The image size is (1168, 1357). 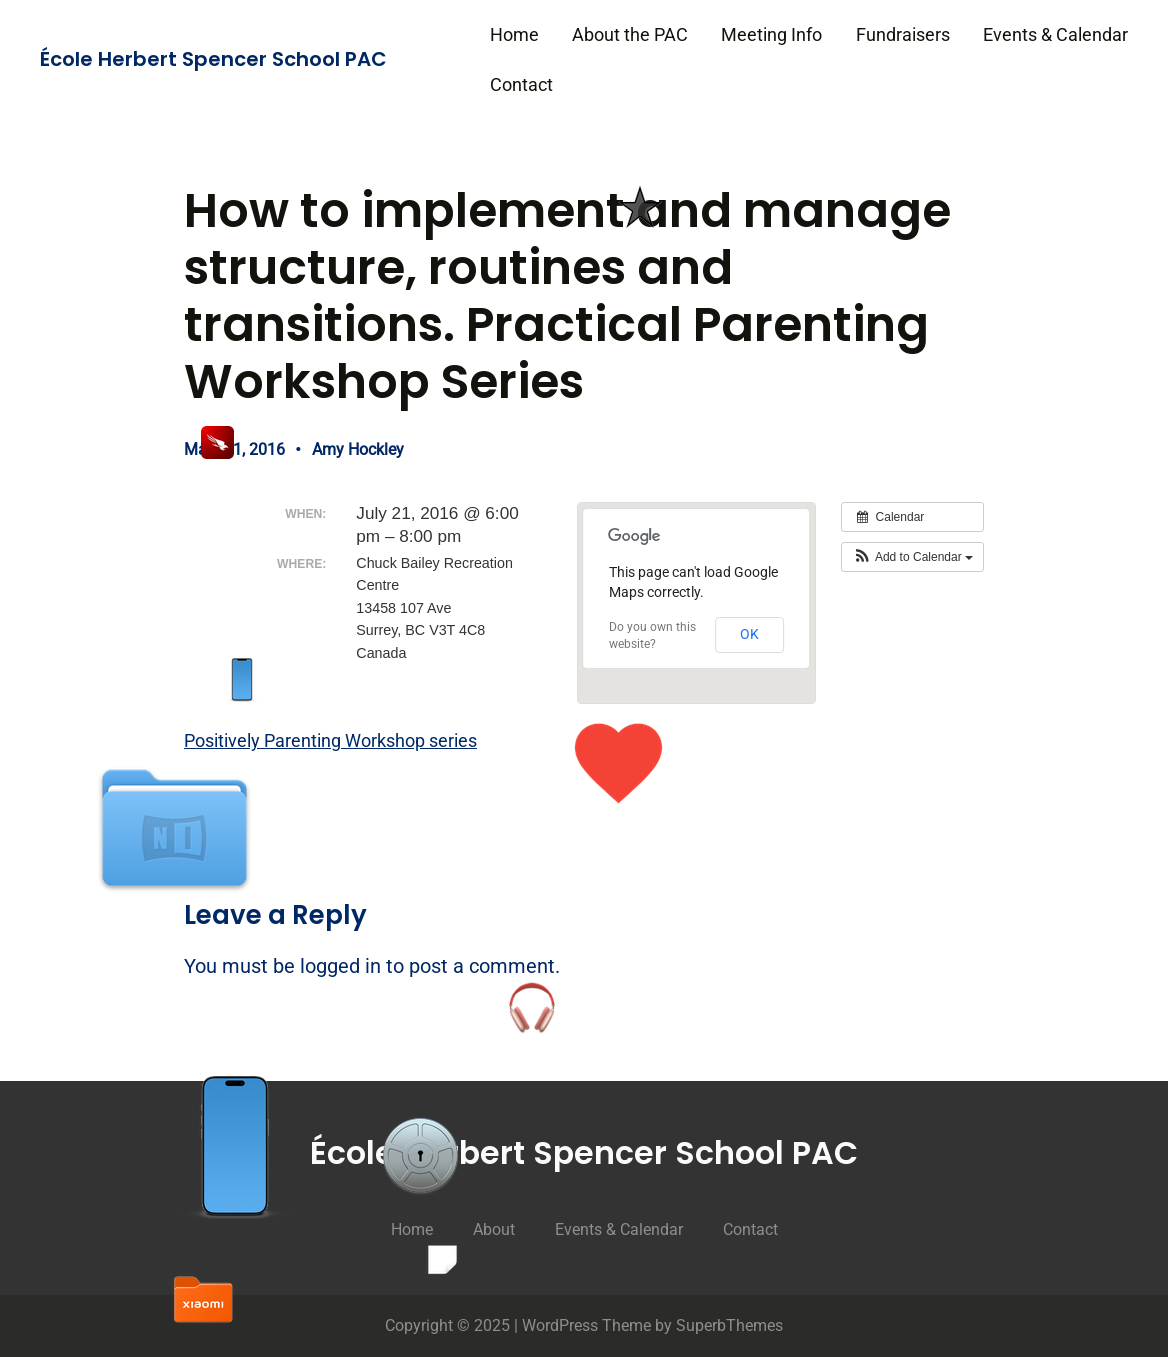 What do you see at coordinates (203, 1301) in the screenshot?
I see `open xiaomi files folder` at bounding box center [203, 1301].